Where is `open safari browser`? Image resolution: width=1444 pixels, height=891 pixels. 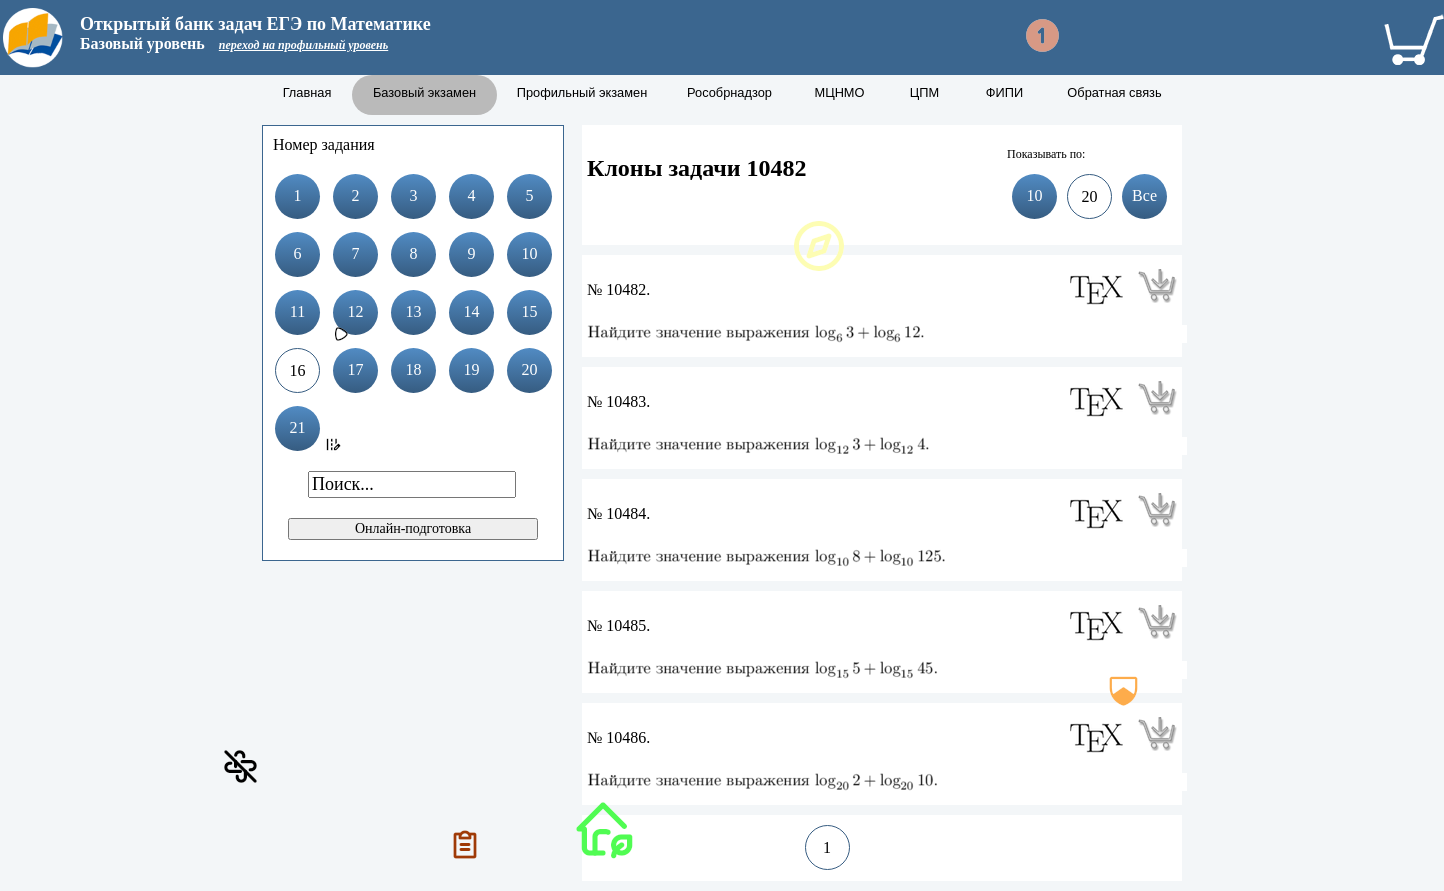 open safari browser is located at coordinates (819, 246).